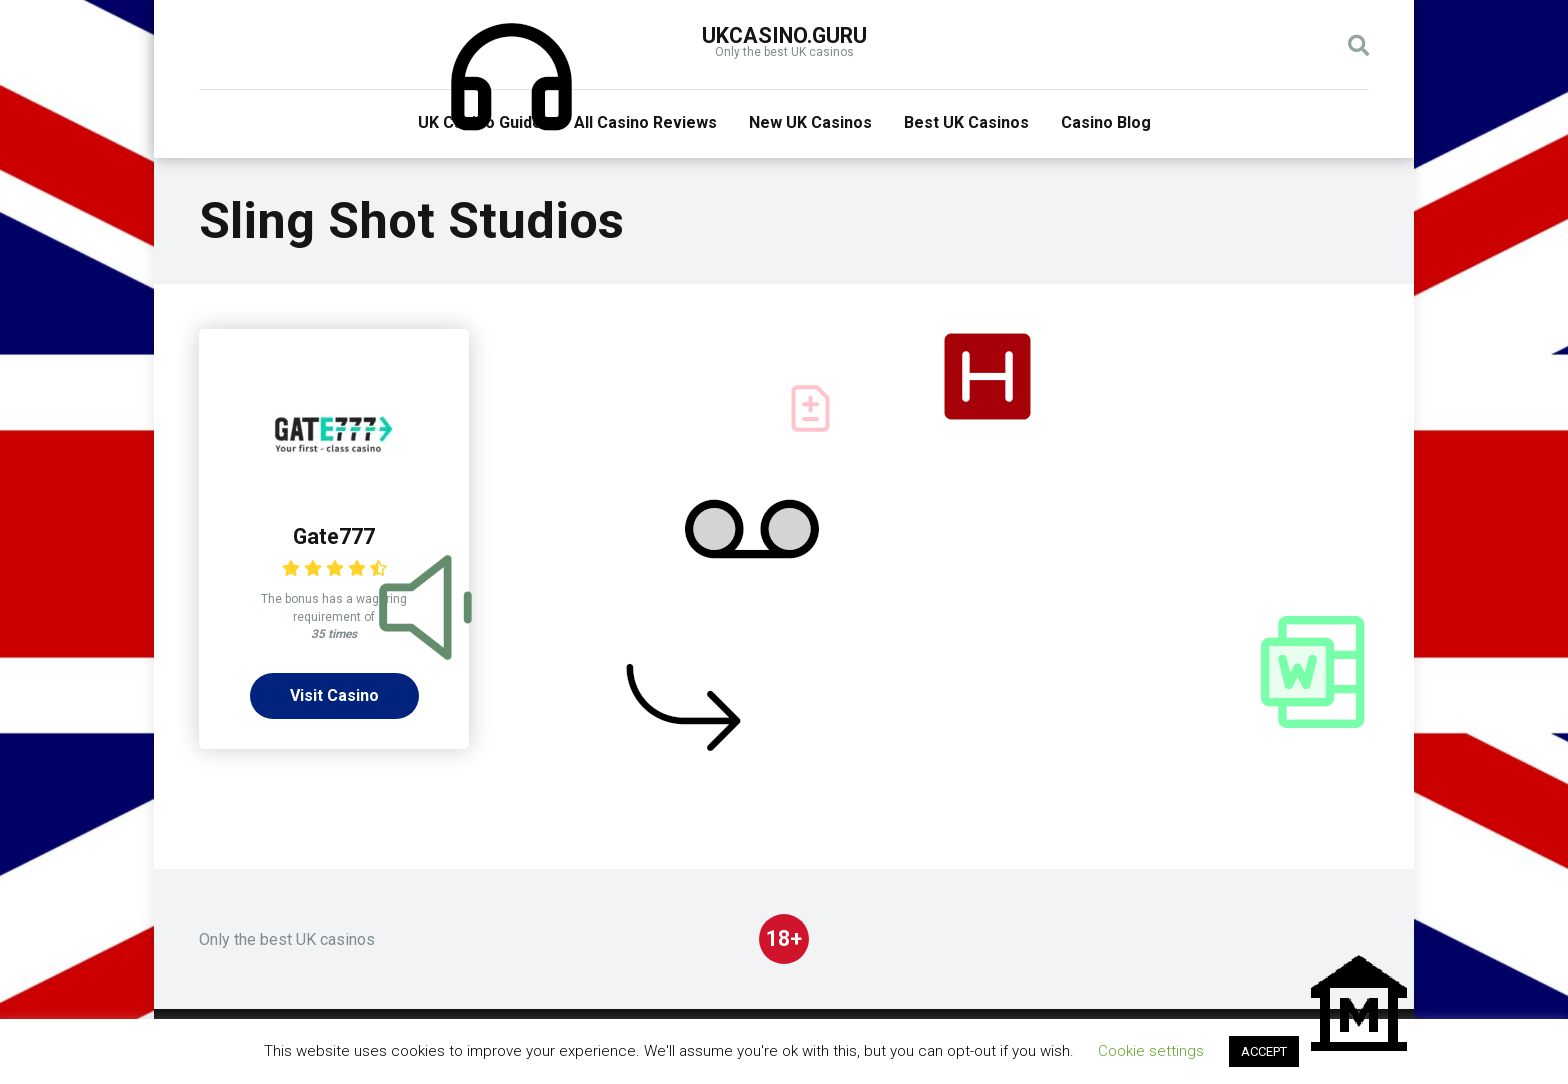  Describe the element at coordinates (683, 707) in the screenshot. I see `reply to a message or comment` at that location.